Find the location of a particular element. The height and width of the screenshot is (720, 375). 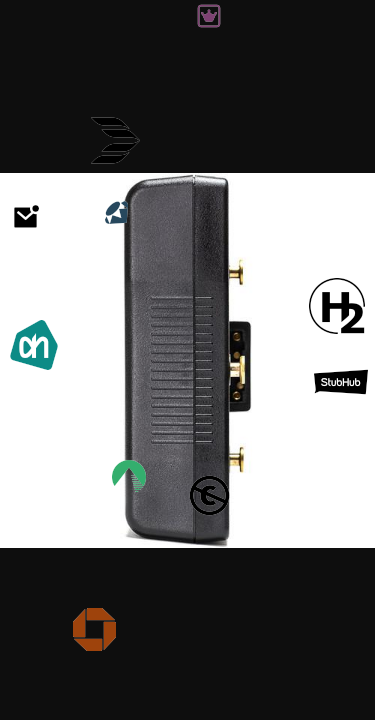

open the Chase banking app is located at coordinates (94, 629).